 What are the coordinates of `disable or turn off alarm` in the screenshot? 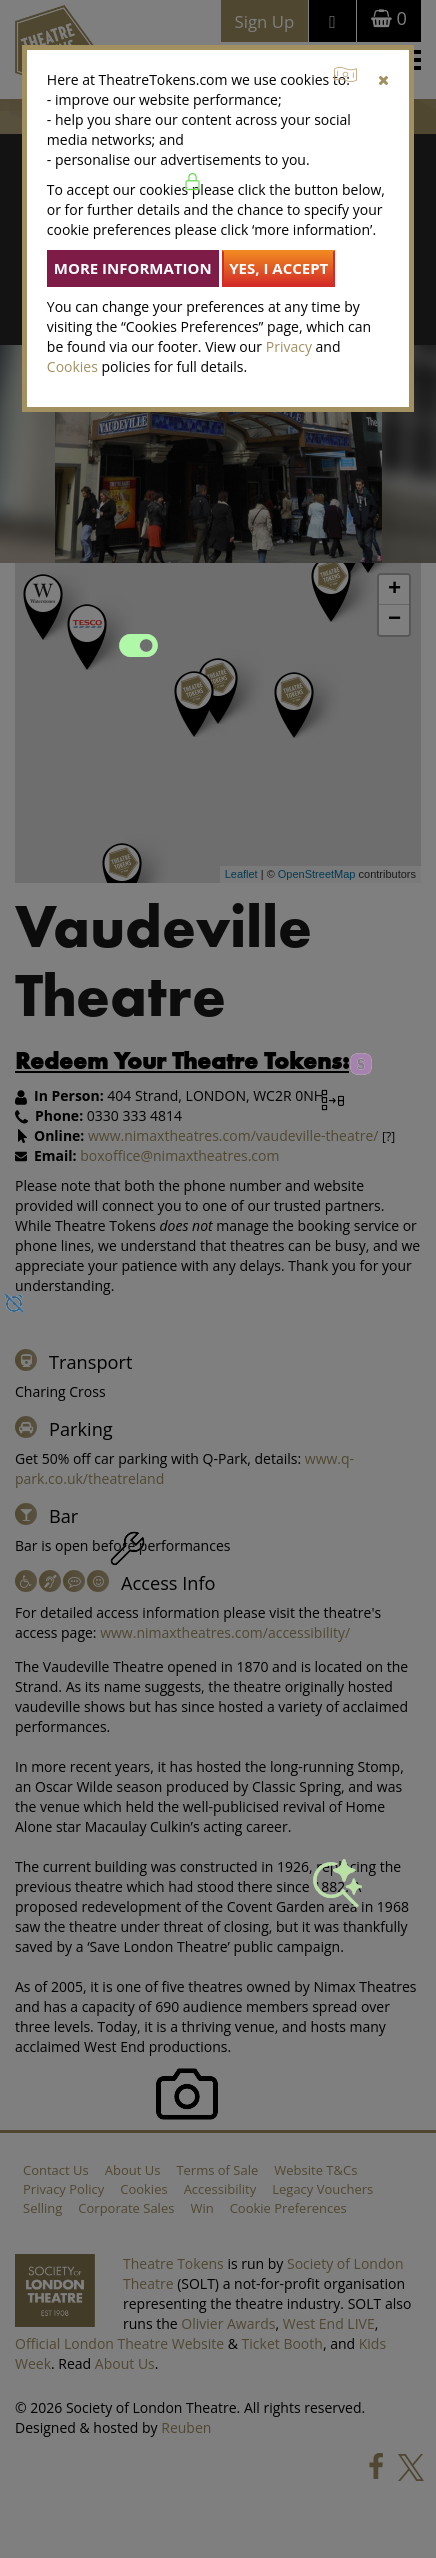 It's located at (14, 1303).